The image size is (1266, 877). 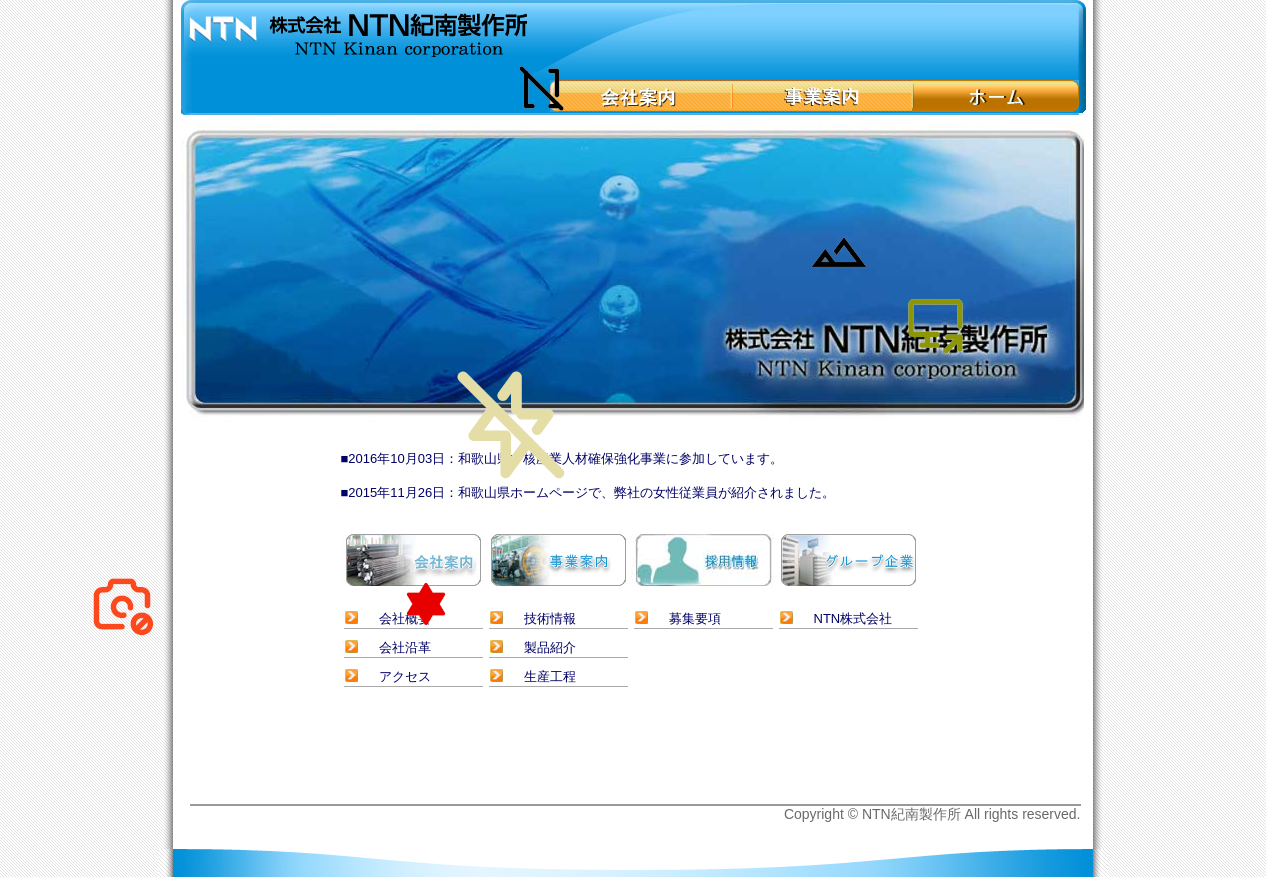 What do you see at coordinates (511, 425) in the screenshot?
I see `disable flash mode` at bounding box center [511, 425].